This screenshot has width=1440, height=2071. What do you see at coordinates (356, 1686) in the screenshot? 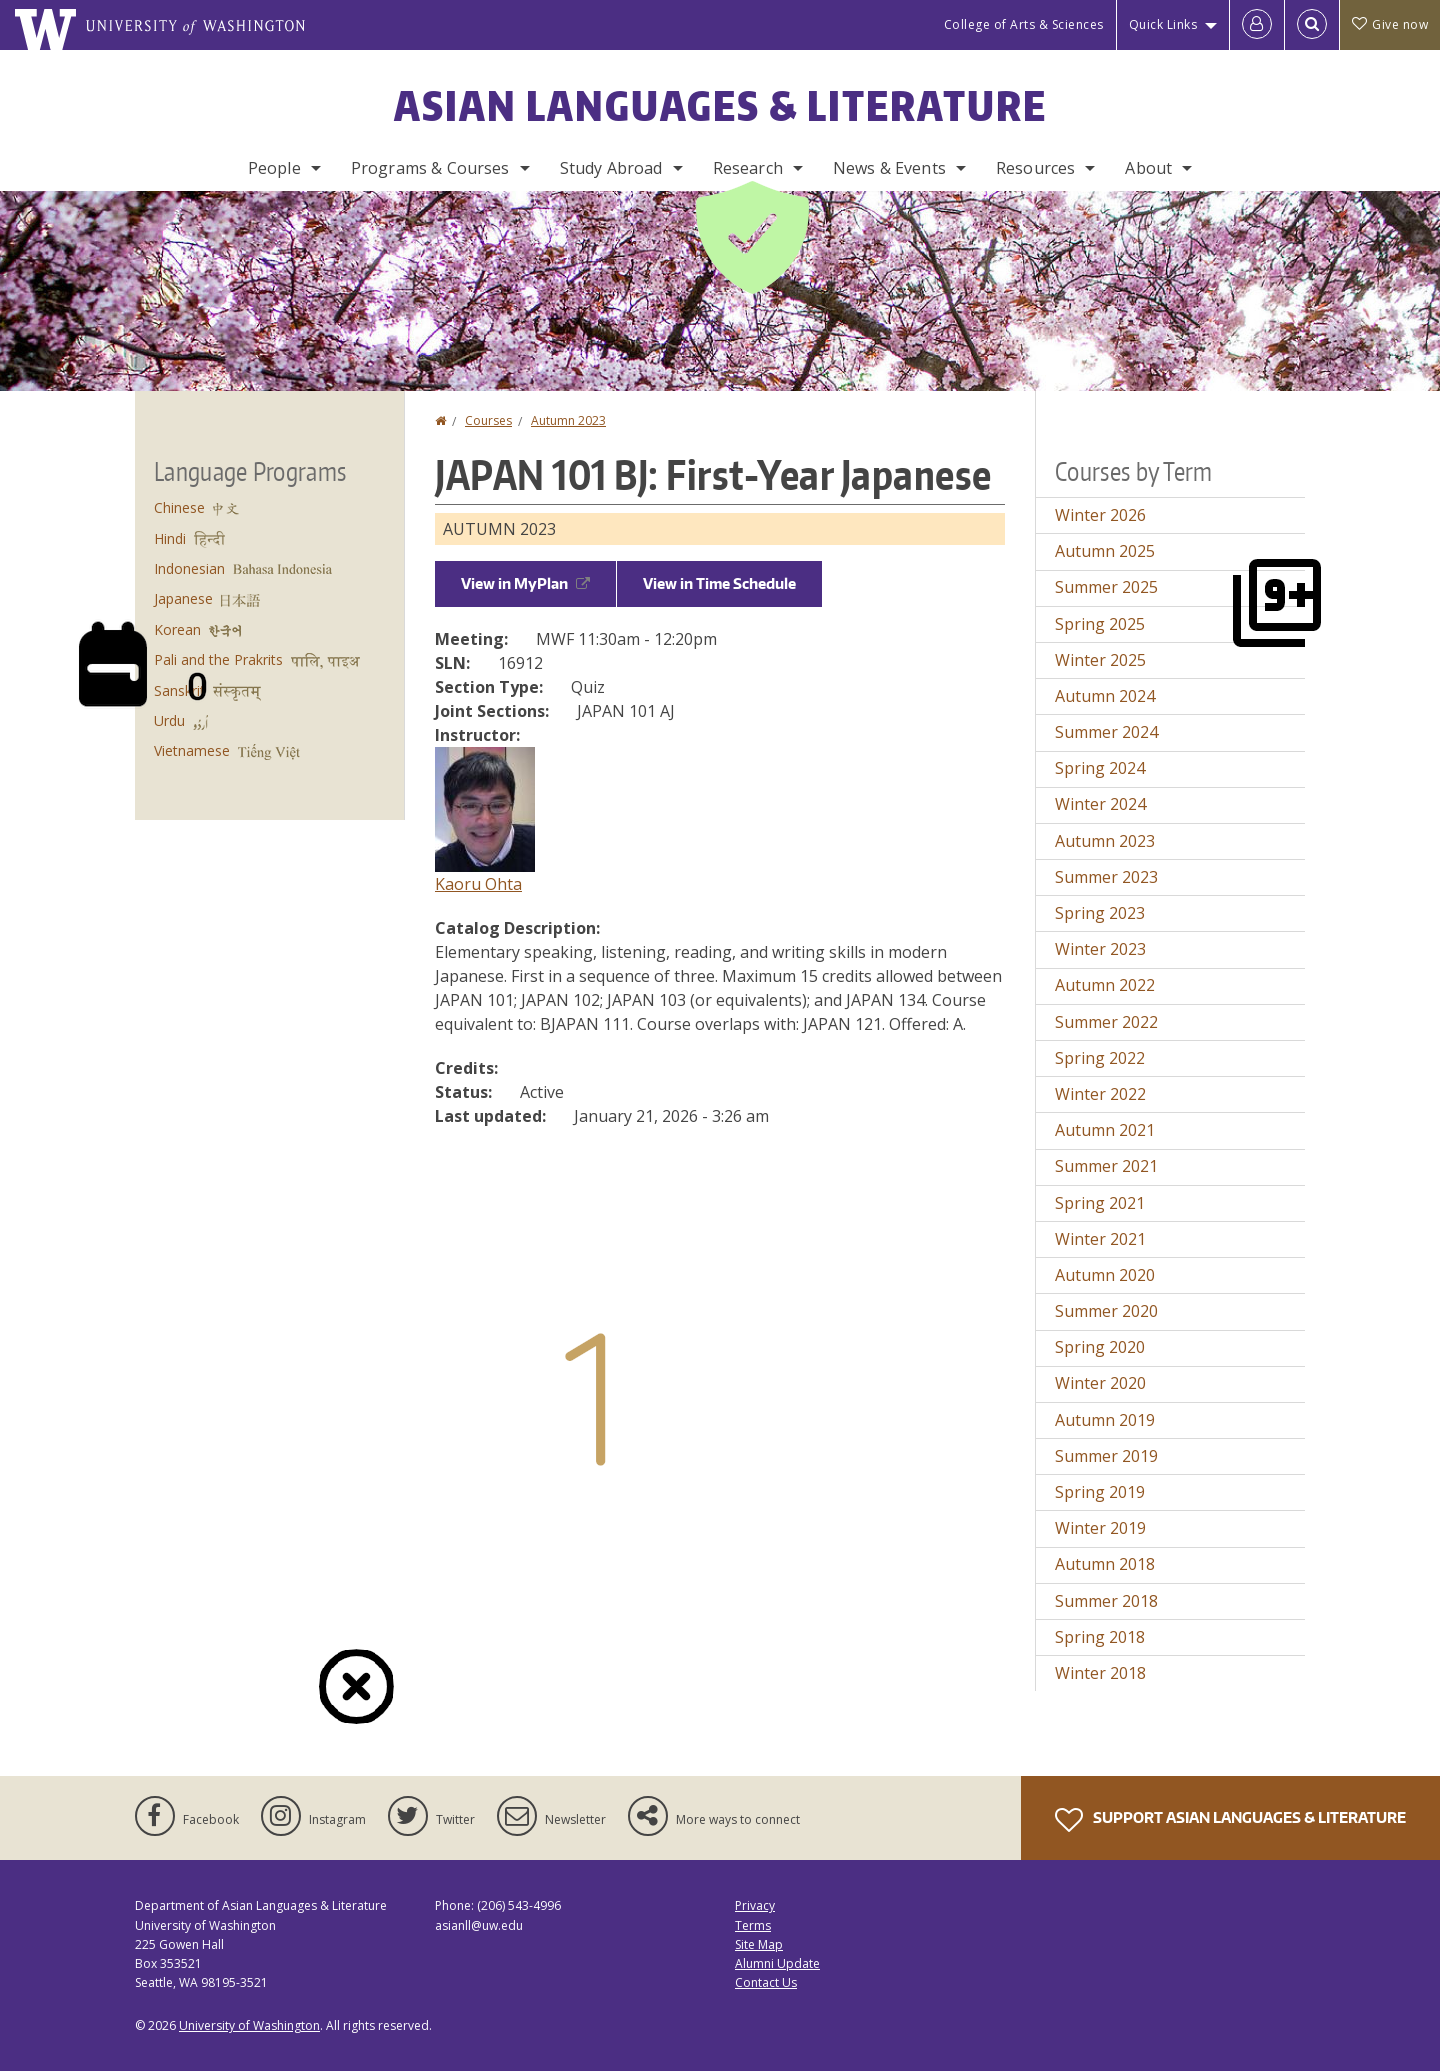
I see `dismiss or close a dialog` at bounding box center [356, 1686].